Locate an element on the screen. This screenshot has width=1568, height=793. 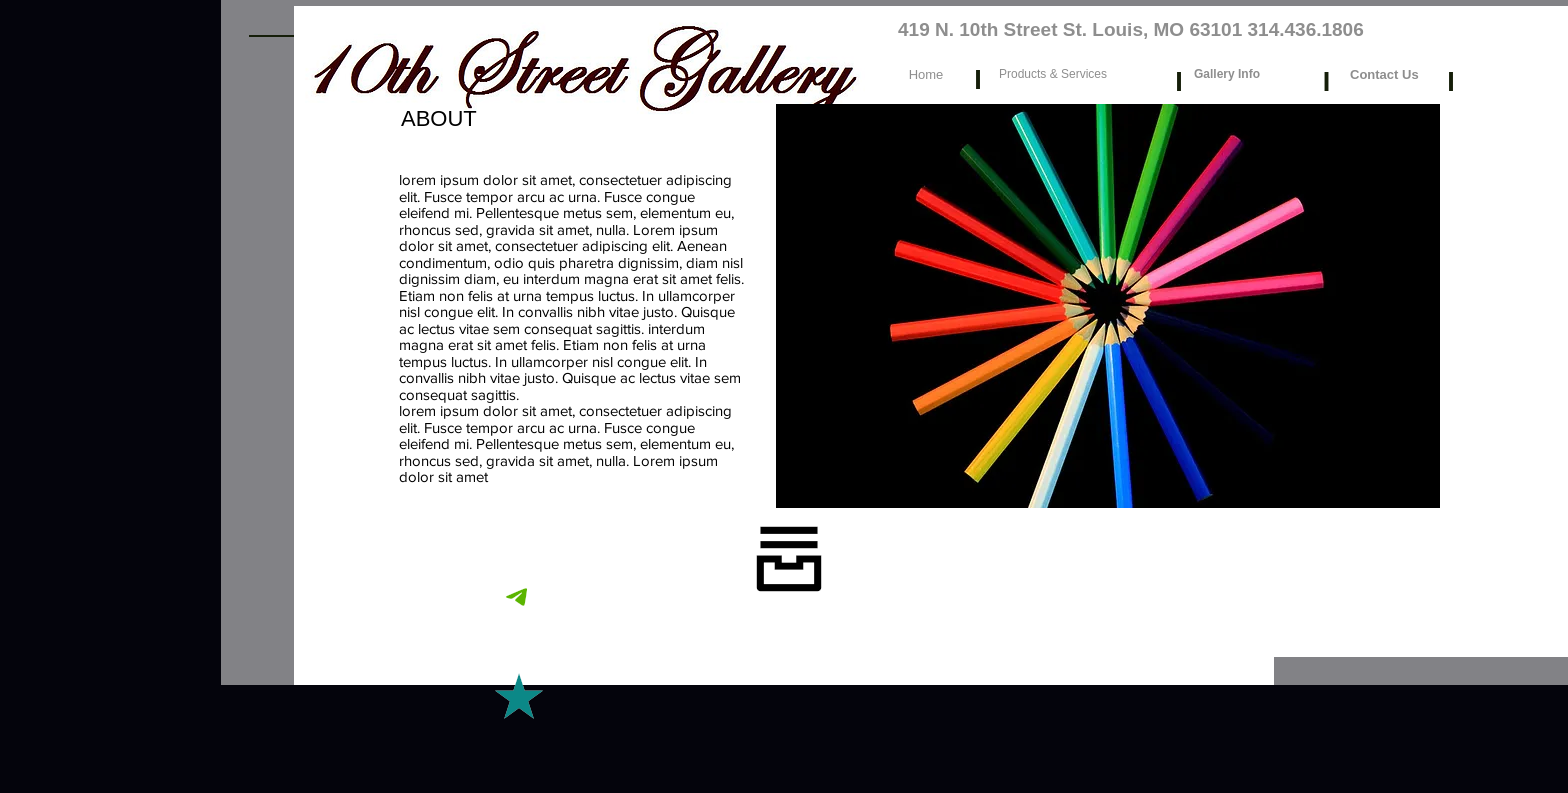
open telegram messaging app is located at coordinates (518, 596).